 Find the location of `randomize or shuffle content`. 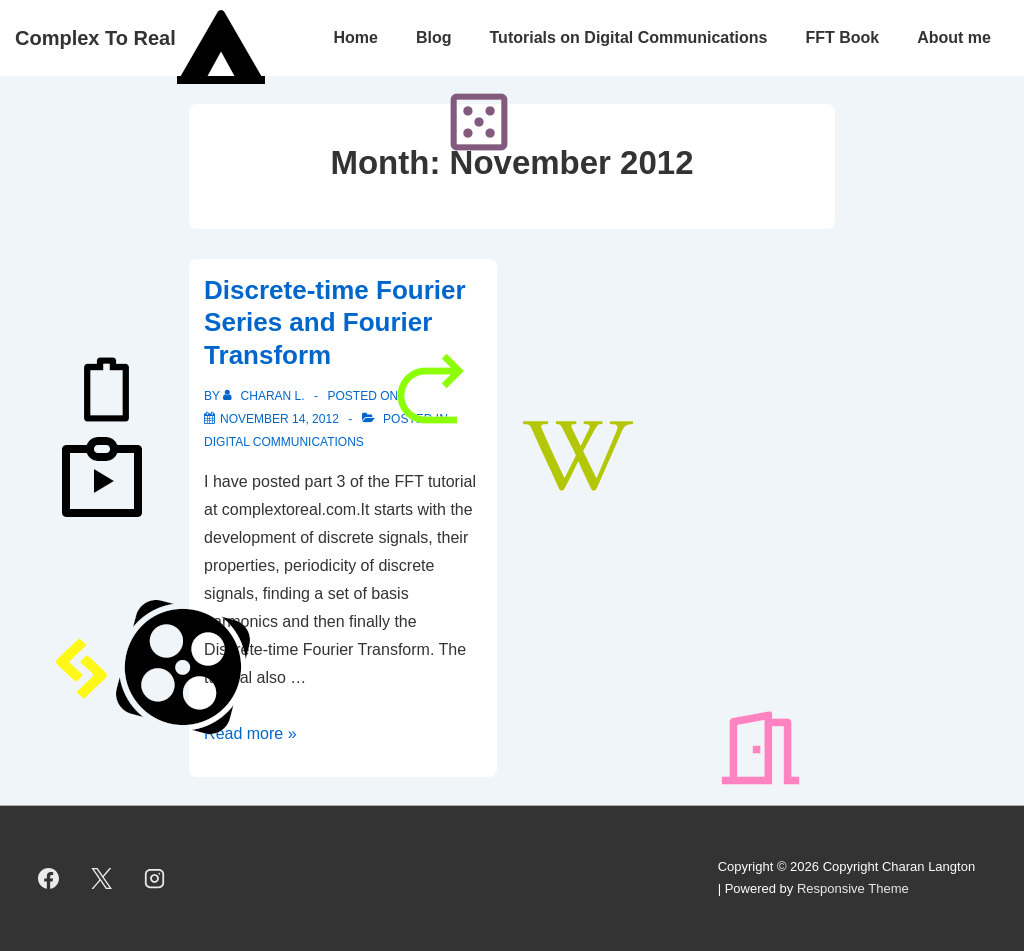

randomize or shuffle content is located at coordinates (479, 122).